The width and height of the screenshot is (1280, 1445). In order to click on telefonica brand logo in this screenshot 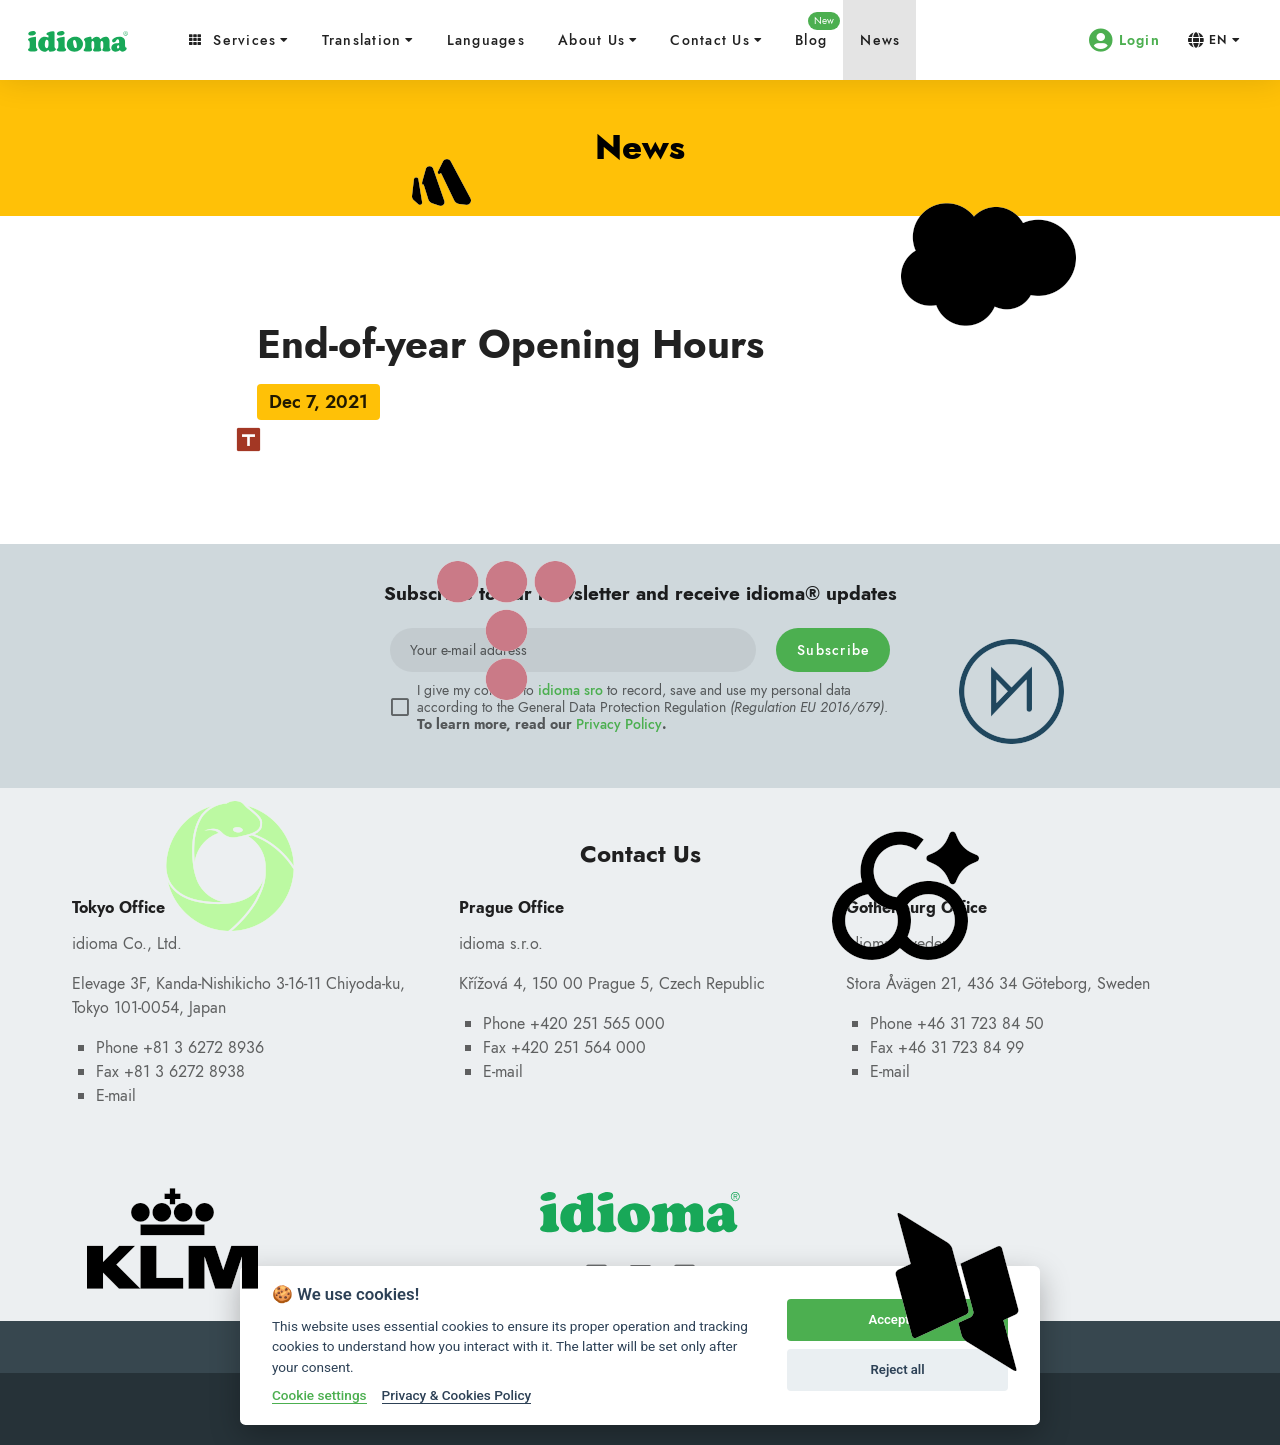, I will do `click(506, 630)`.